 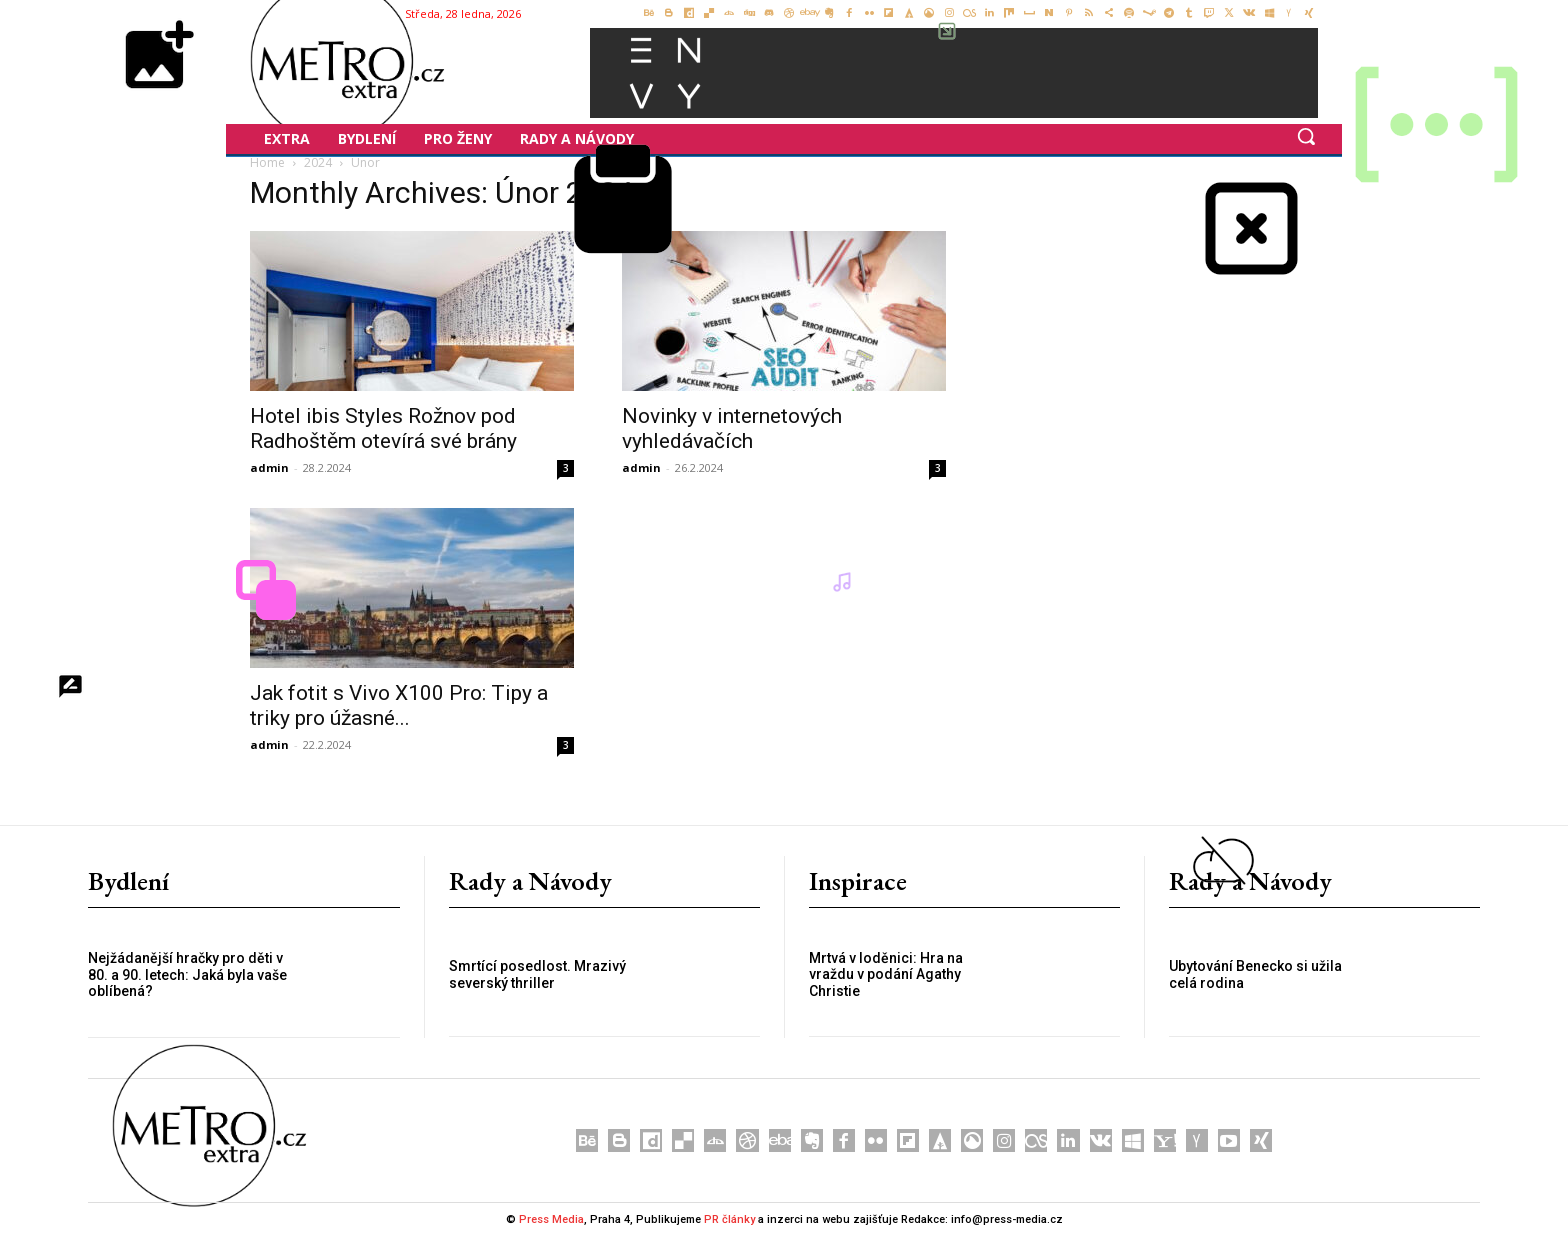 What do you see at coordinates (623, 199) in the screenshot?
I see `copy to clipboard` at bounding box center [623, 199].